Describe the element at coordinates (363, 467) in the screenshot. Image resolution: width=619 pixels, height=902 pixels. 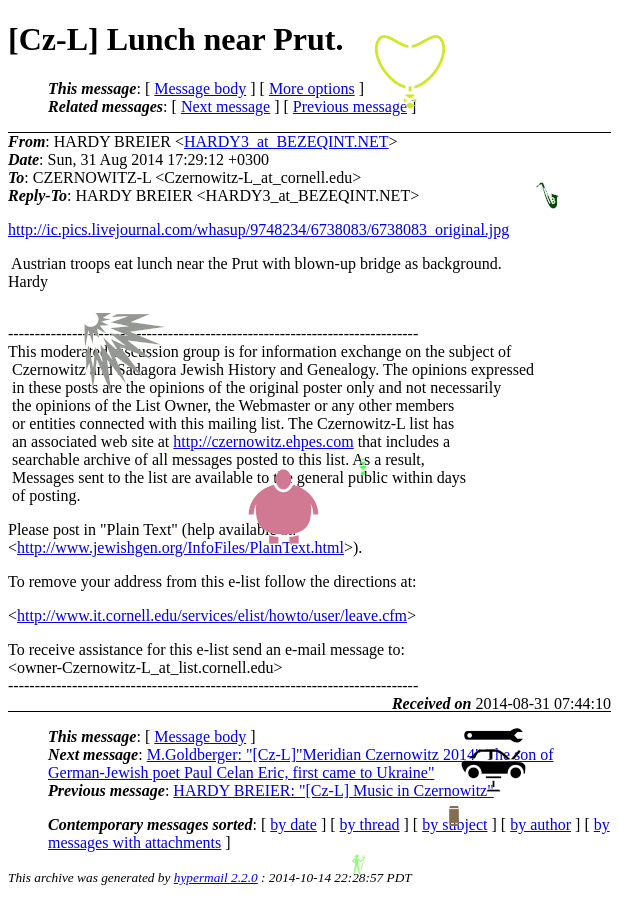
I see `pounce or quick attack action in a game` at that location.